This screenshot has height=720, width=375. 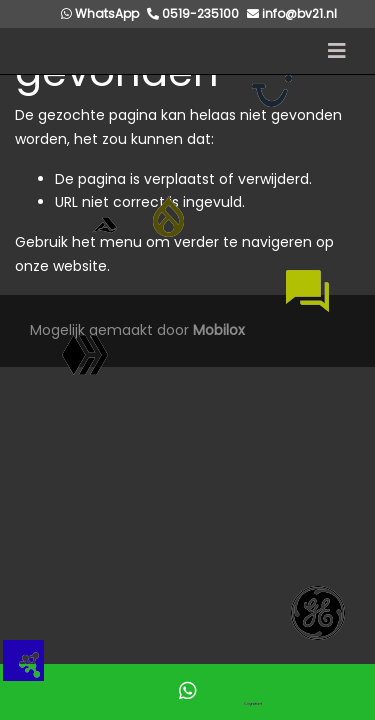 I want to click on drupal content management system logo, so click(x=168, y=216).